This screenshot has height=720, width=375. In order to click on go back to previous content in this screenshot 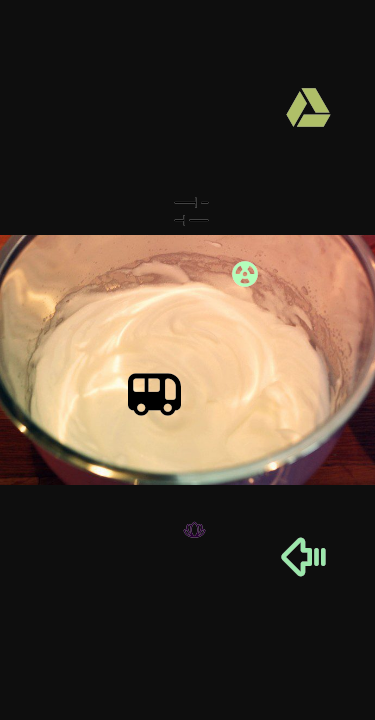, I will do `click(303, 557)`.